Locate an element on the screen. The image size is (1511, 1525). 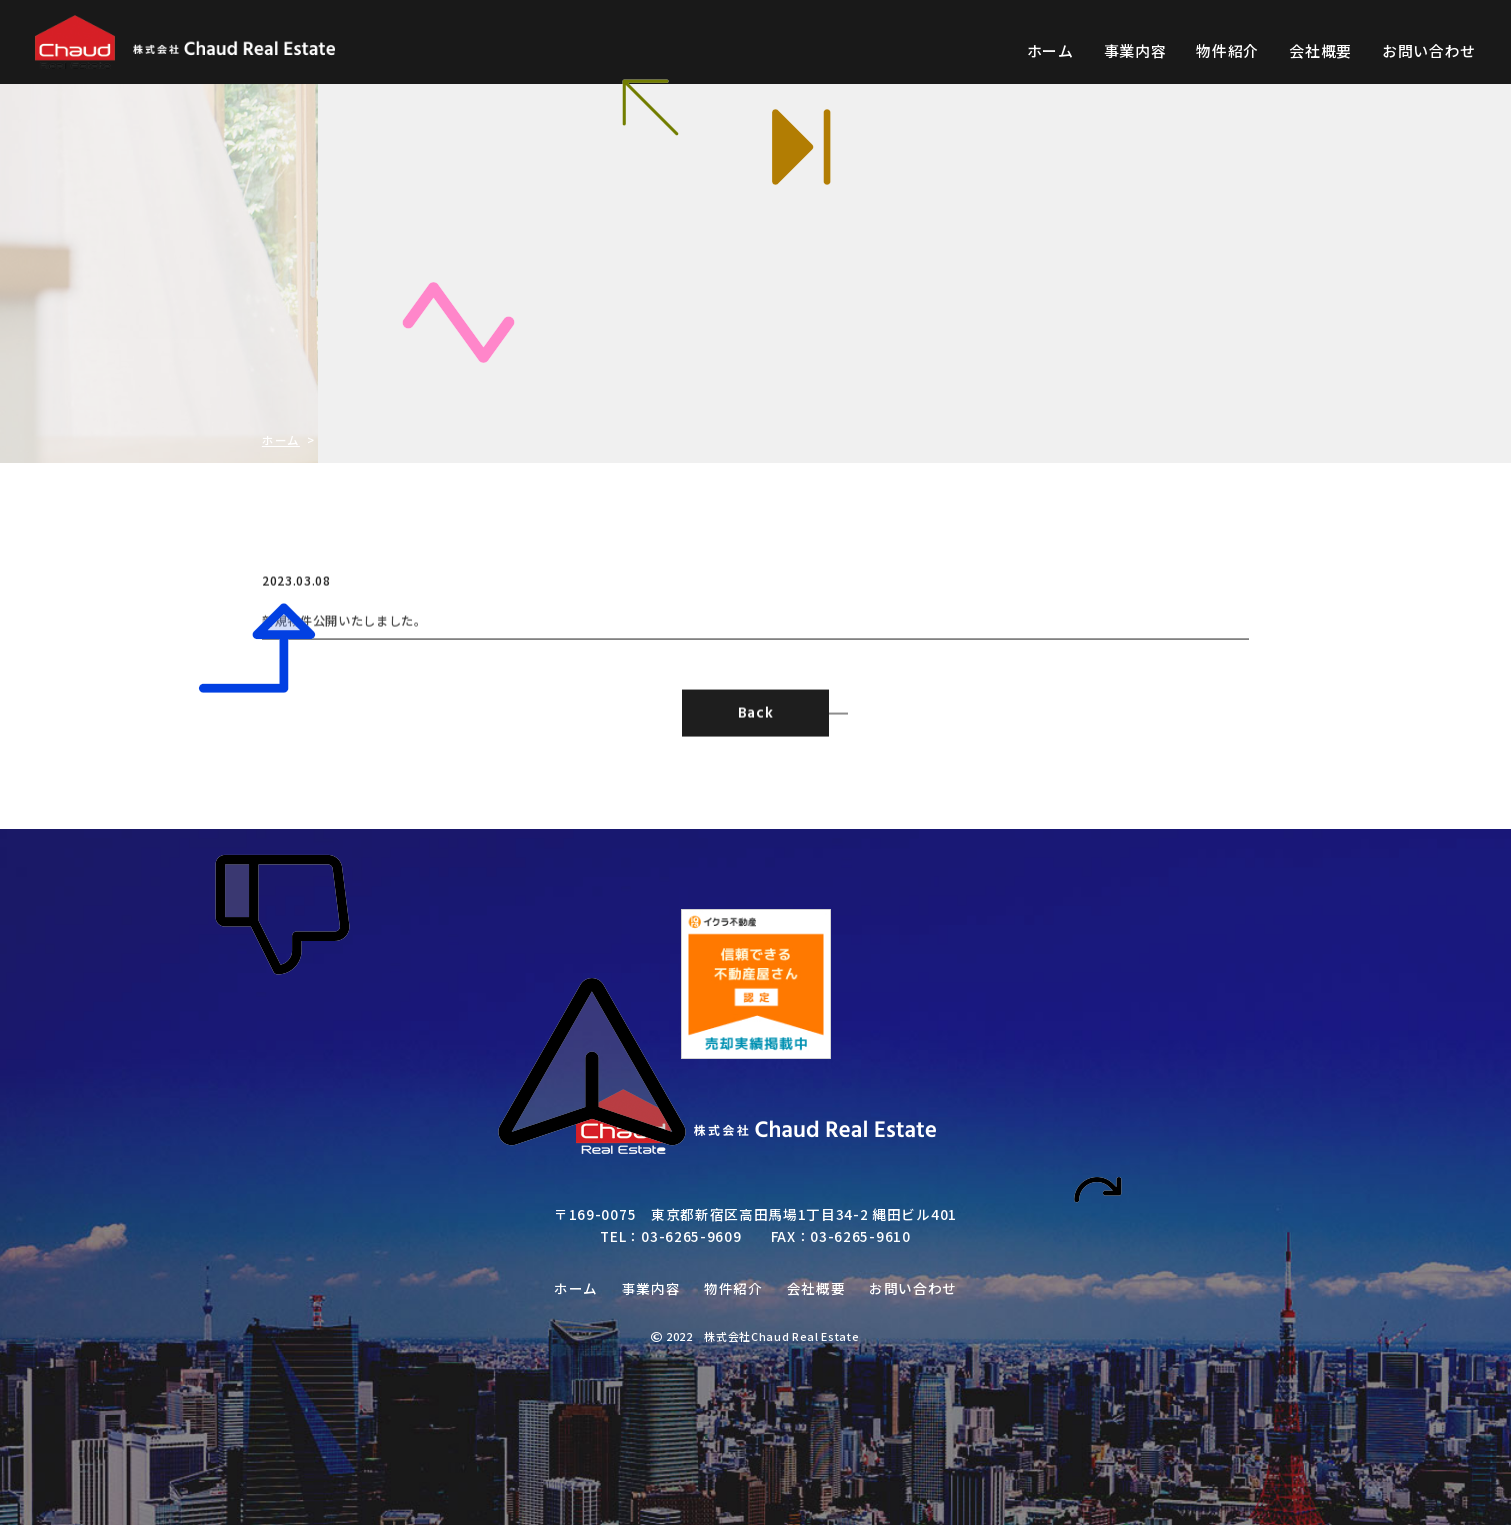
redirect or forward content upward is located at coordinates (261, 652).